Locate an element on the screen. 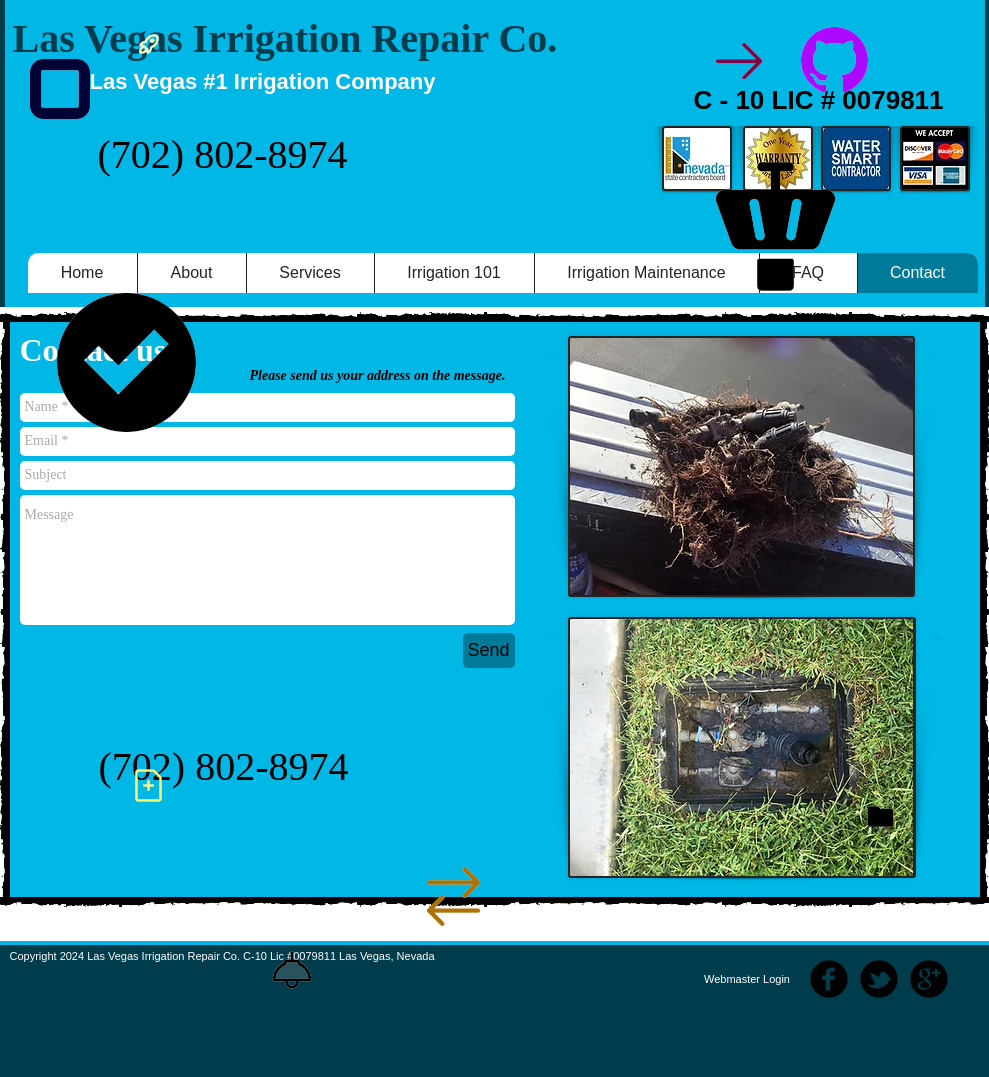 Image resolution: width=989 pixels, height=1077 pixels. view project on github is located at coordinates (834, 60).